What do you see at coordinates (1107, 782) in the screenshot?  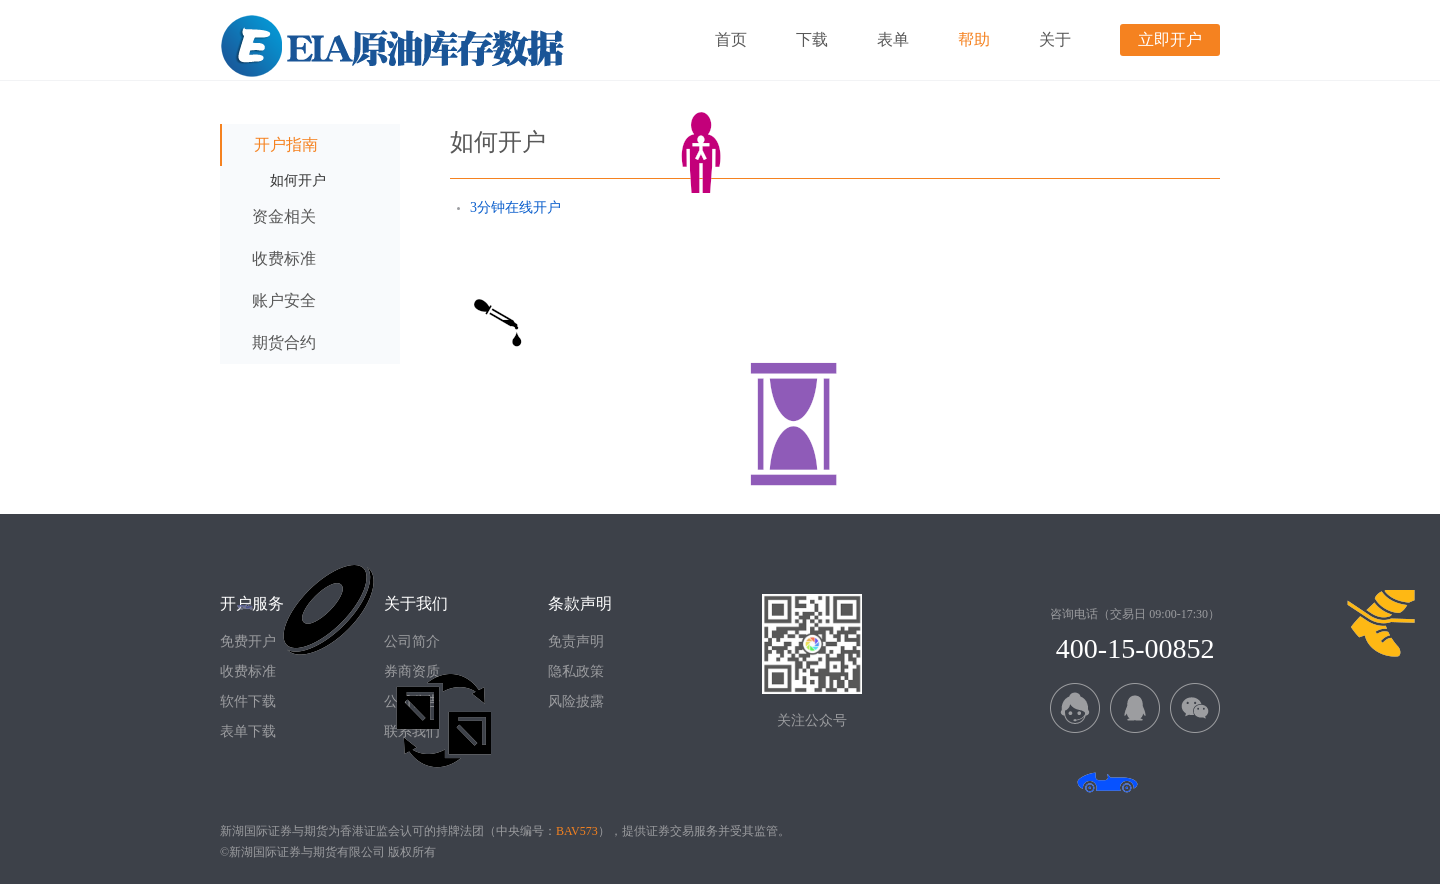 I see `access racing or car-themed games` at bounding box center [1107, 782].